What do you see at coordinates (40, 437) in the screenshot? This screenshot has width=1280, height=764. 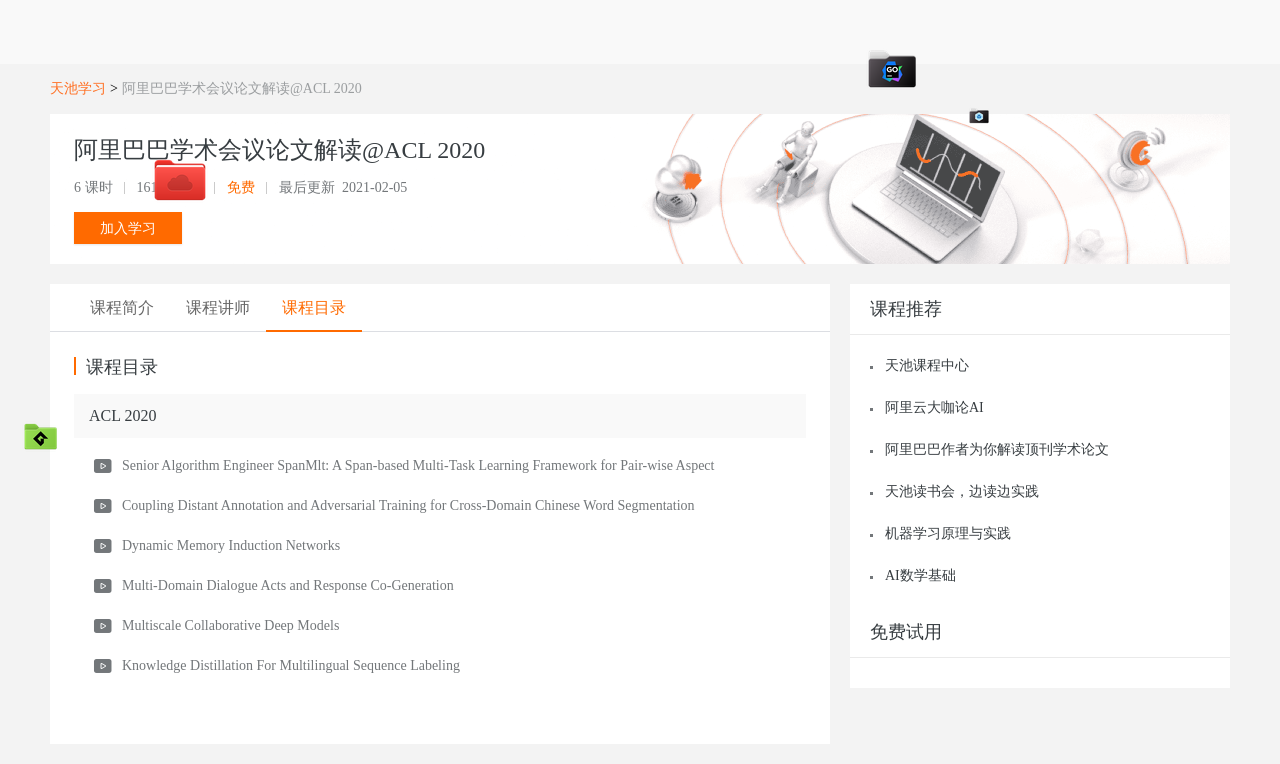 I see `open game maker studio project folder` at bounding box center [40, 437].